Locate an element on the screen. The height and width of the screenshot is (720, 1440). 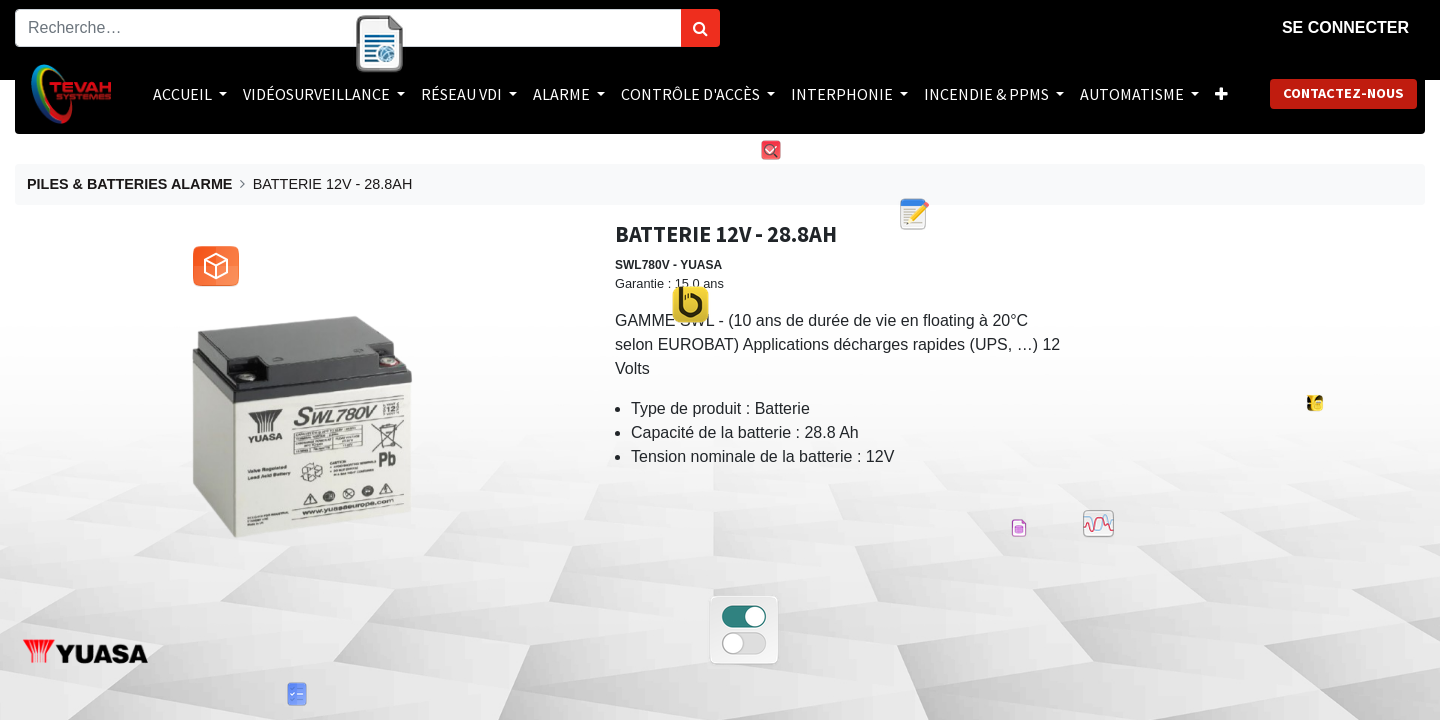
libreoffice web template file type is located at coordinates (379, 43).